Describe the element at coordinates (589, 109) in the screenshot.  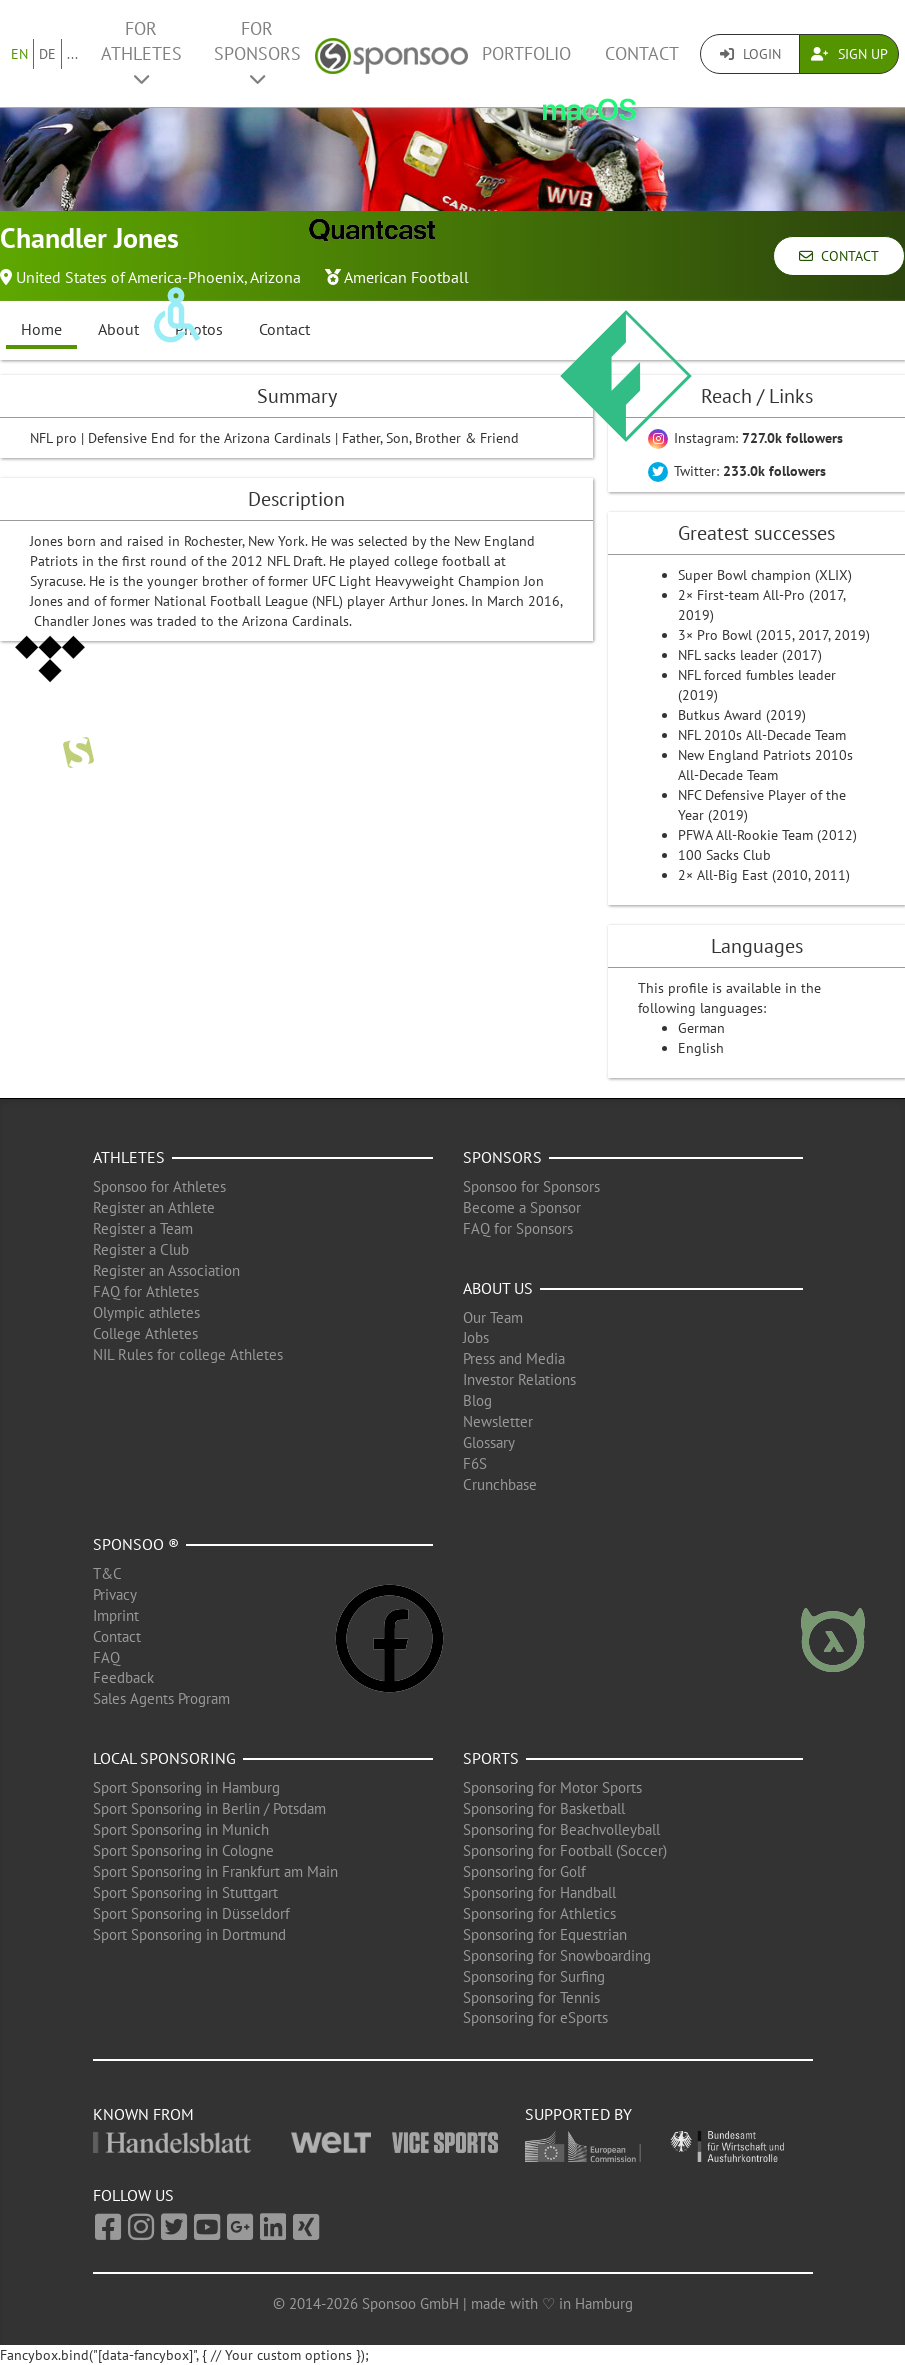
I see `indicates macOS operating system compatibility` at that location.